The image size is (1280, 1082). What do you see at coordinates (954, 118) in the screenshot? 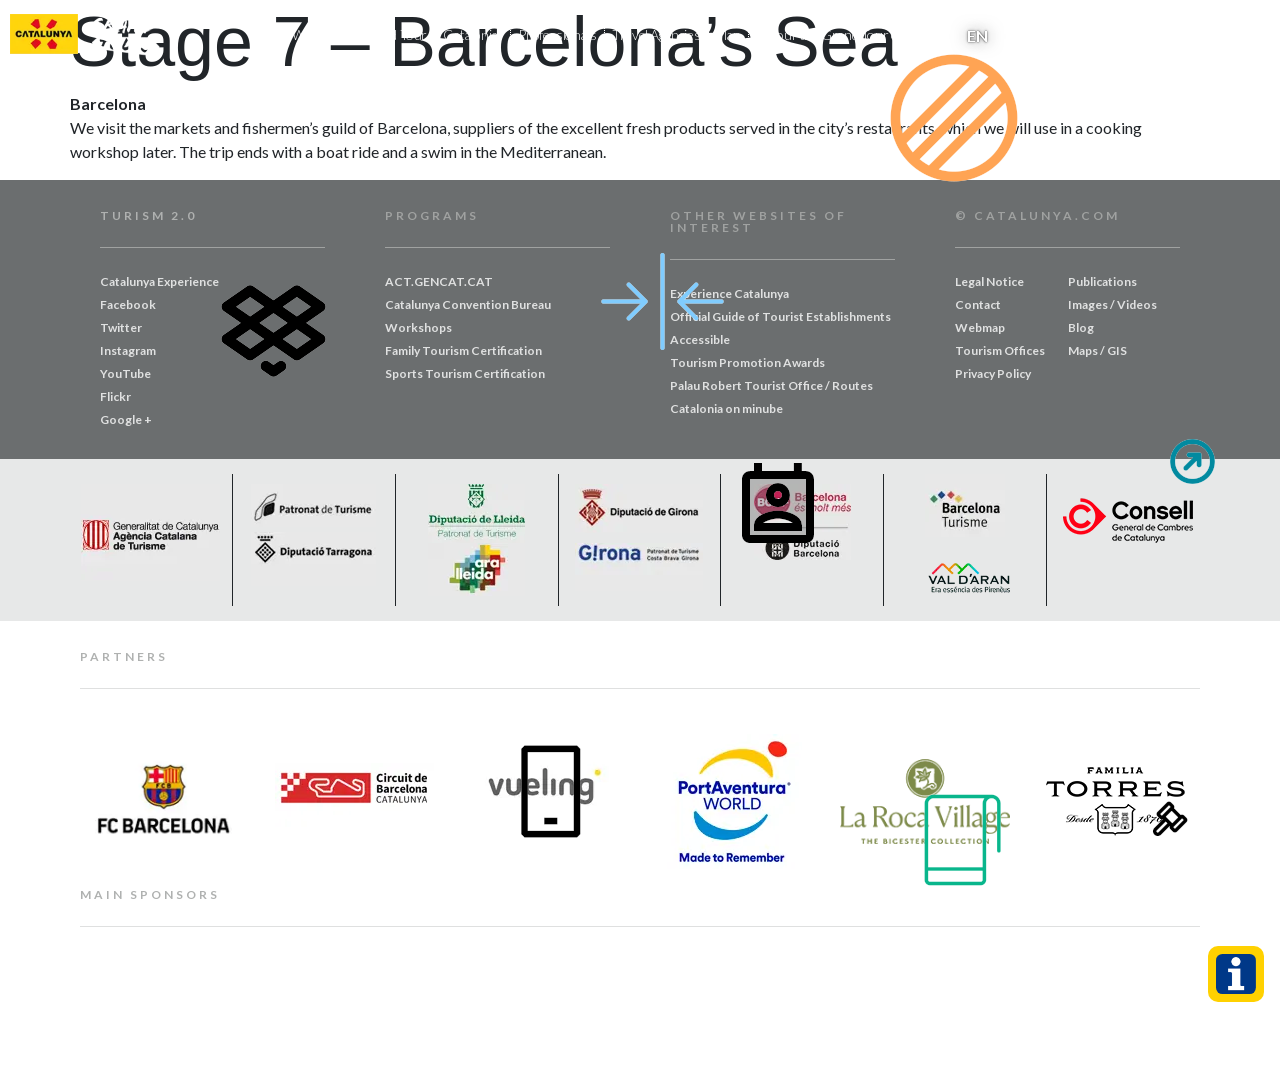
I see `indicates restricted or prohibited action` at bounding box center [954, 118].